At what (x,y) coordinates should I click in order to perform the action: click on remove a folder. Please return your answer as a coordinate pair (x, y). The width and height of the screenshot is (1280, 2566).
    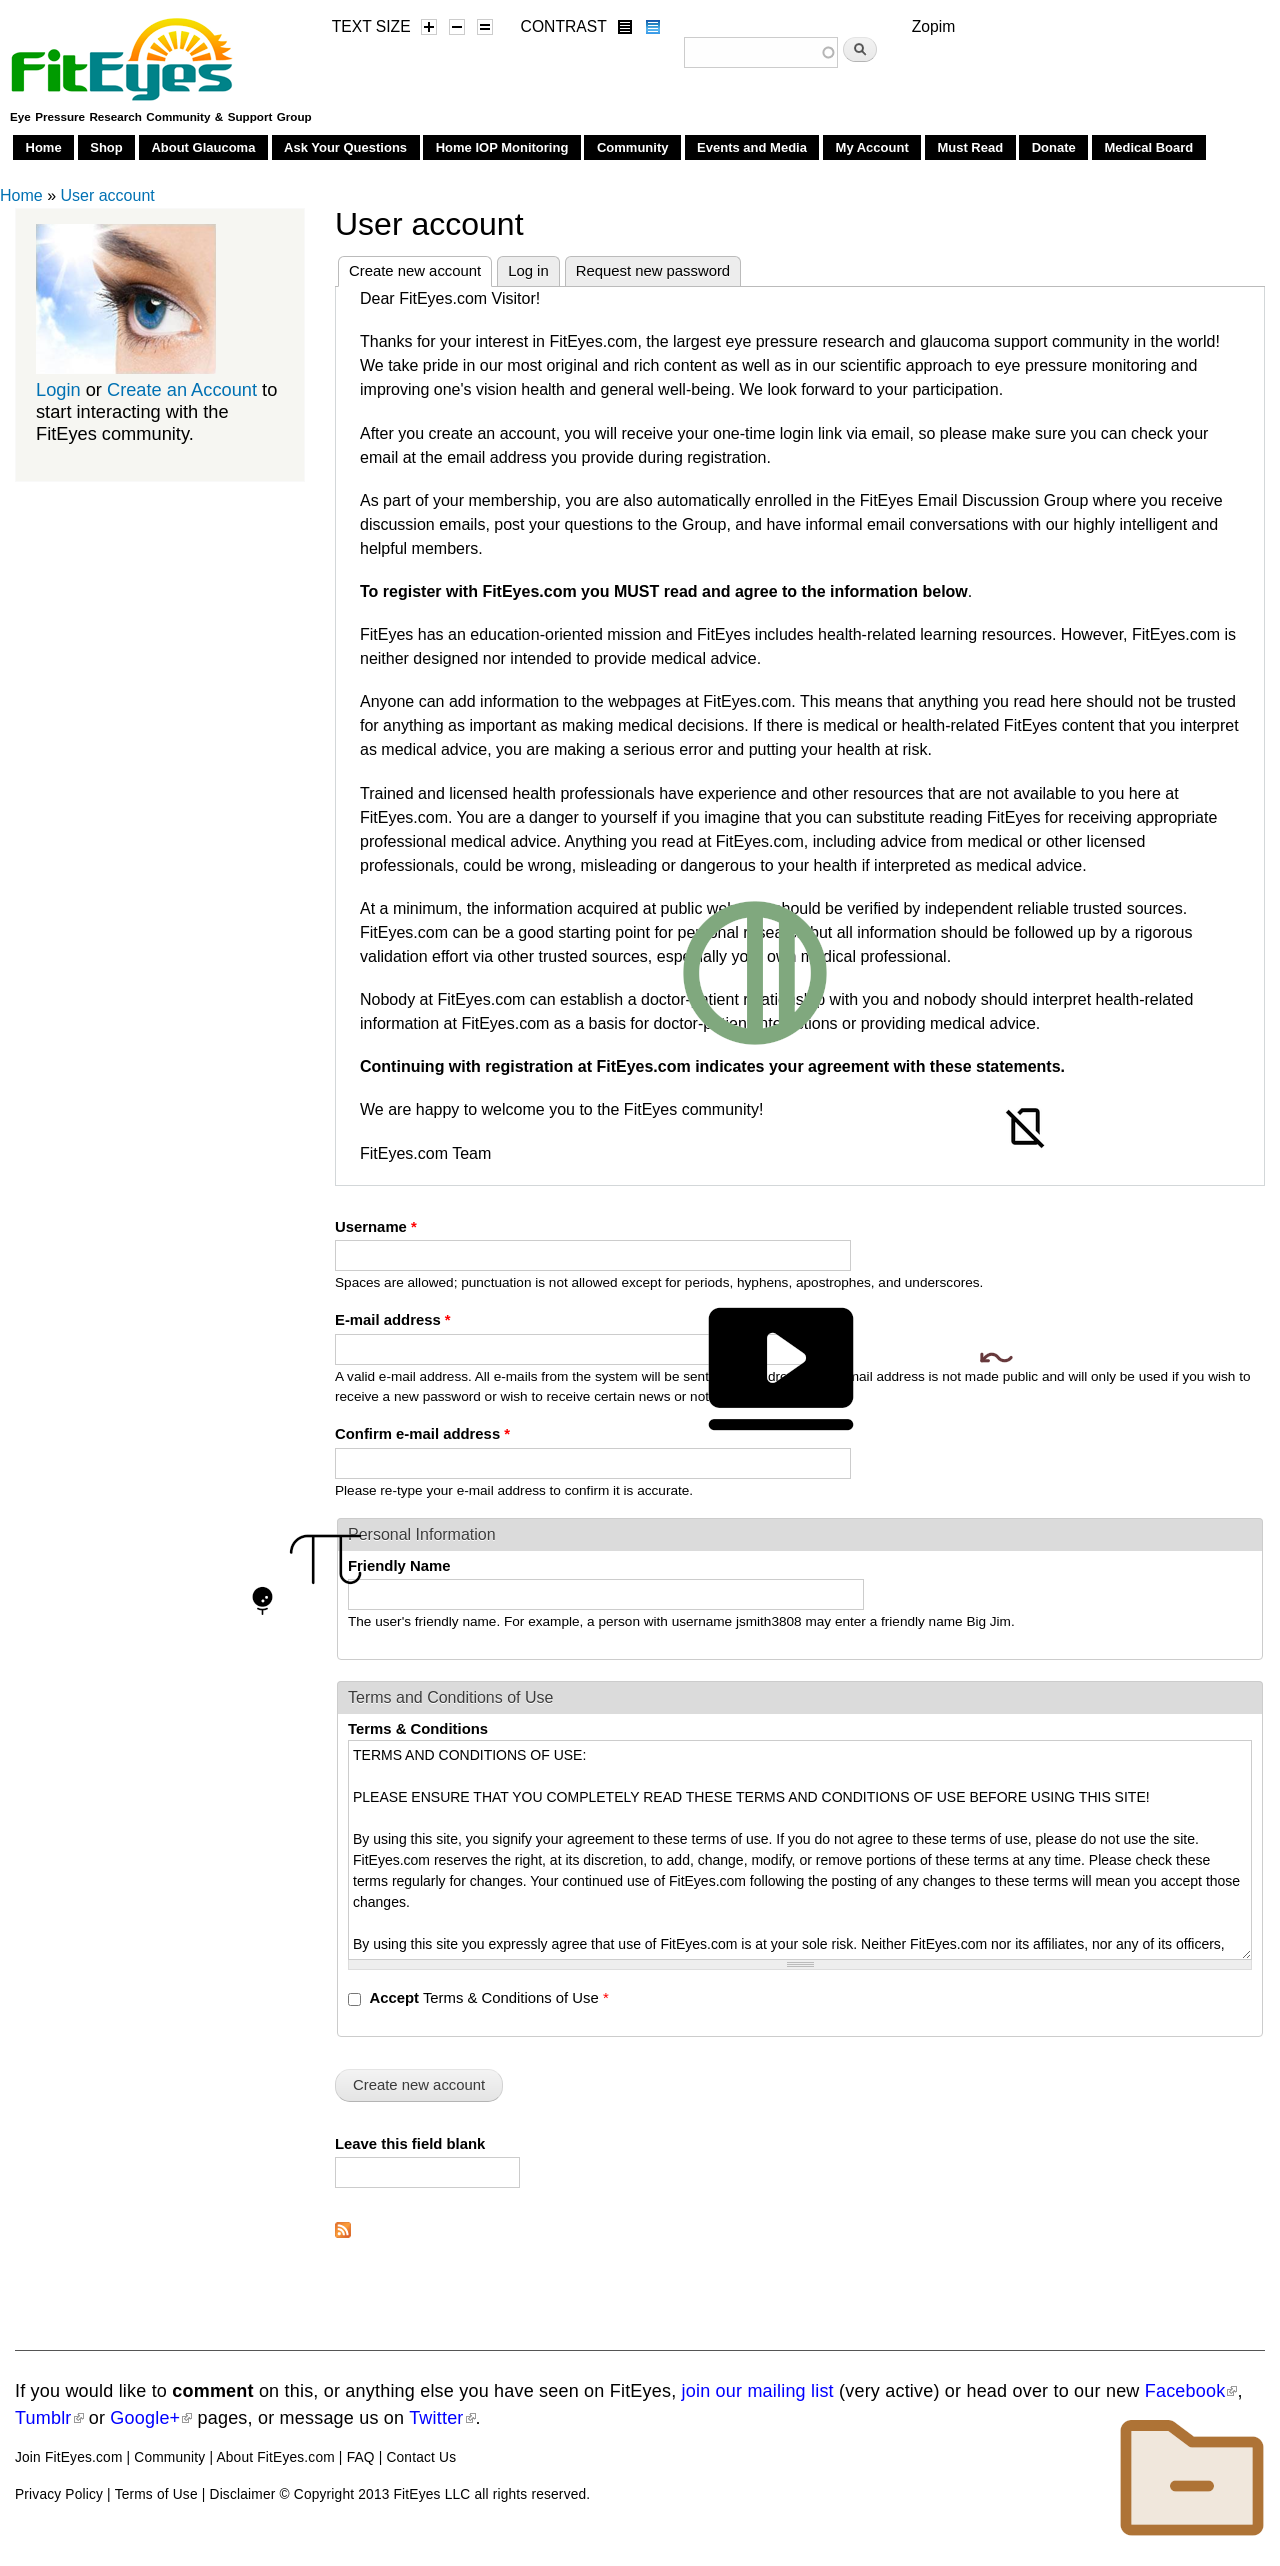
    Looking at the image, I should click on (1192, 2475).